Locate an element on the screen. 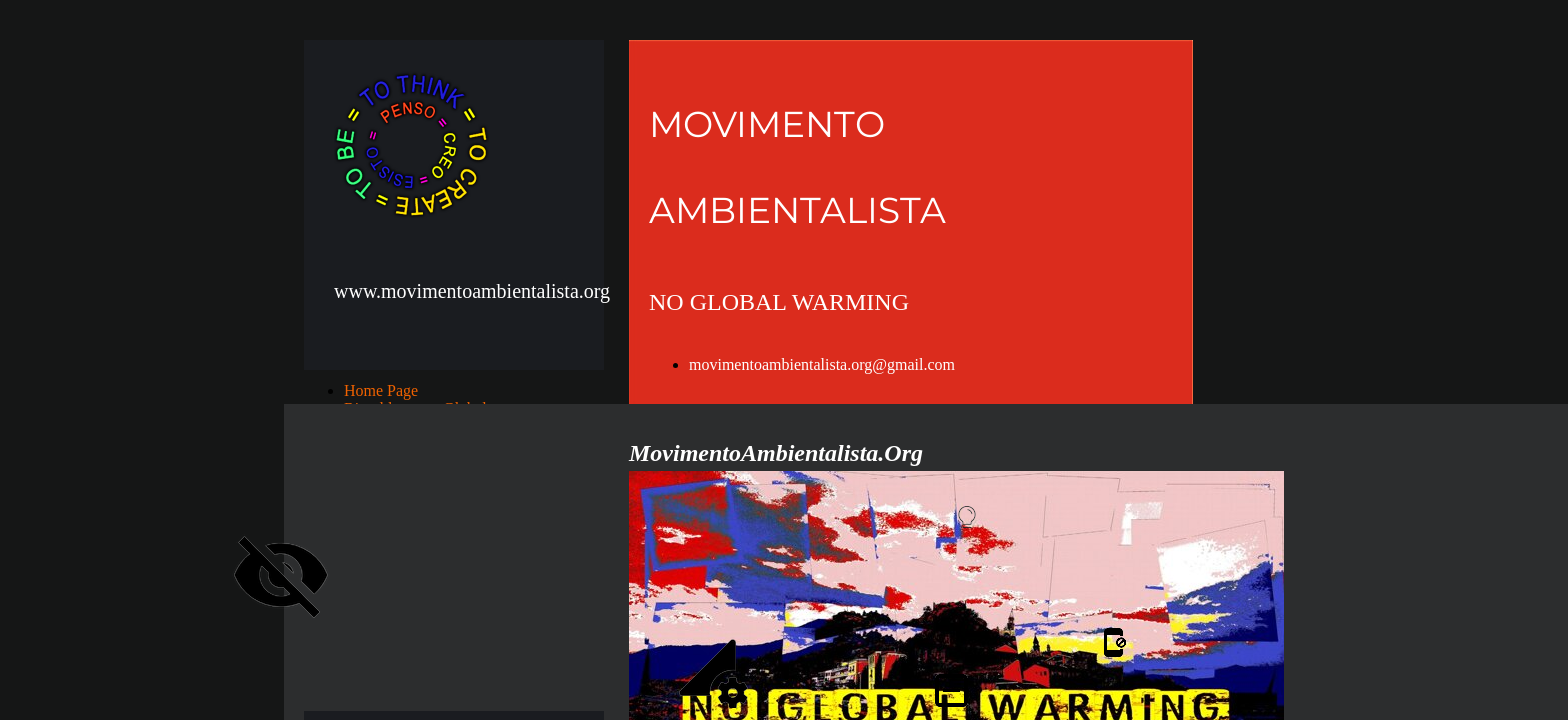  access data or network settings is located at coordinates (711, 671).